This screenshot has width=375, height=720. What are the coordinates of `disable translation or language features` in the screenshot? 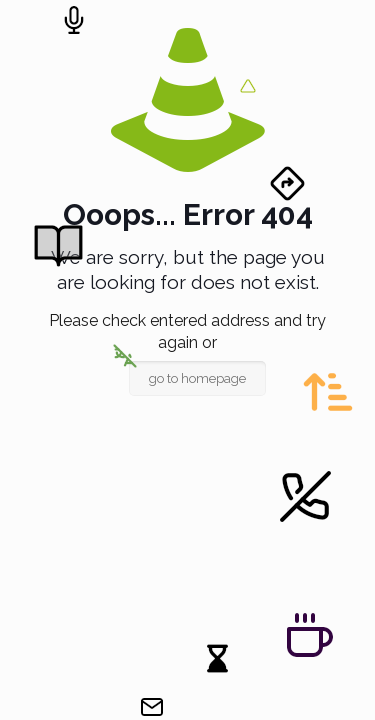 It's located at (125, 356).